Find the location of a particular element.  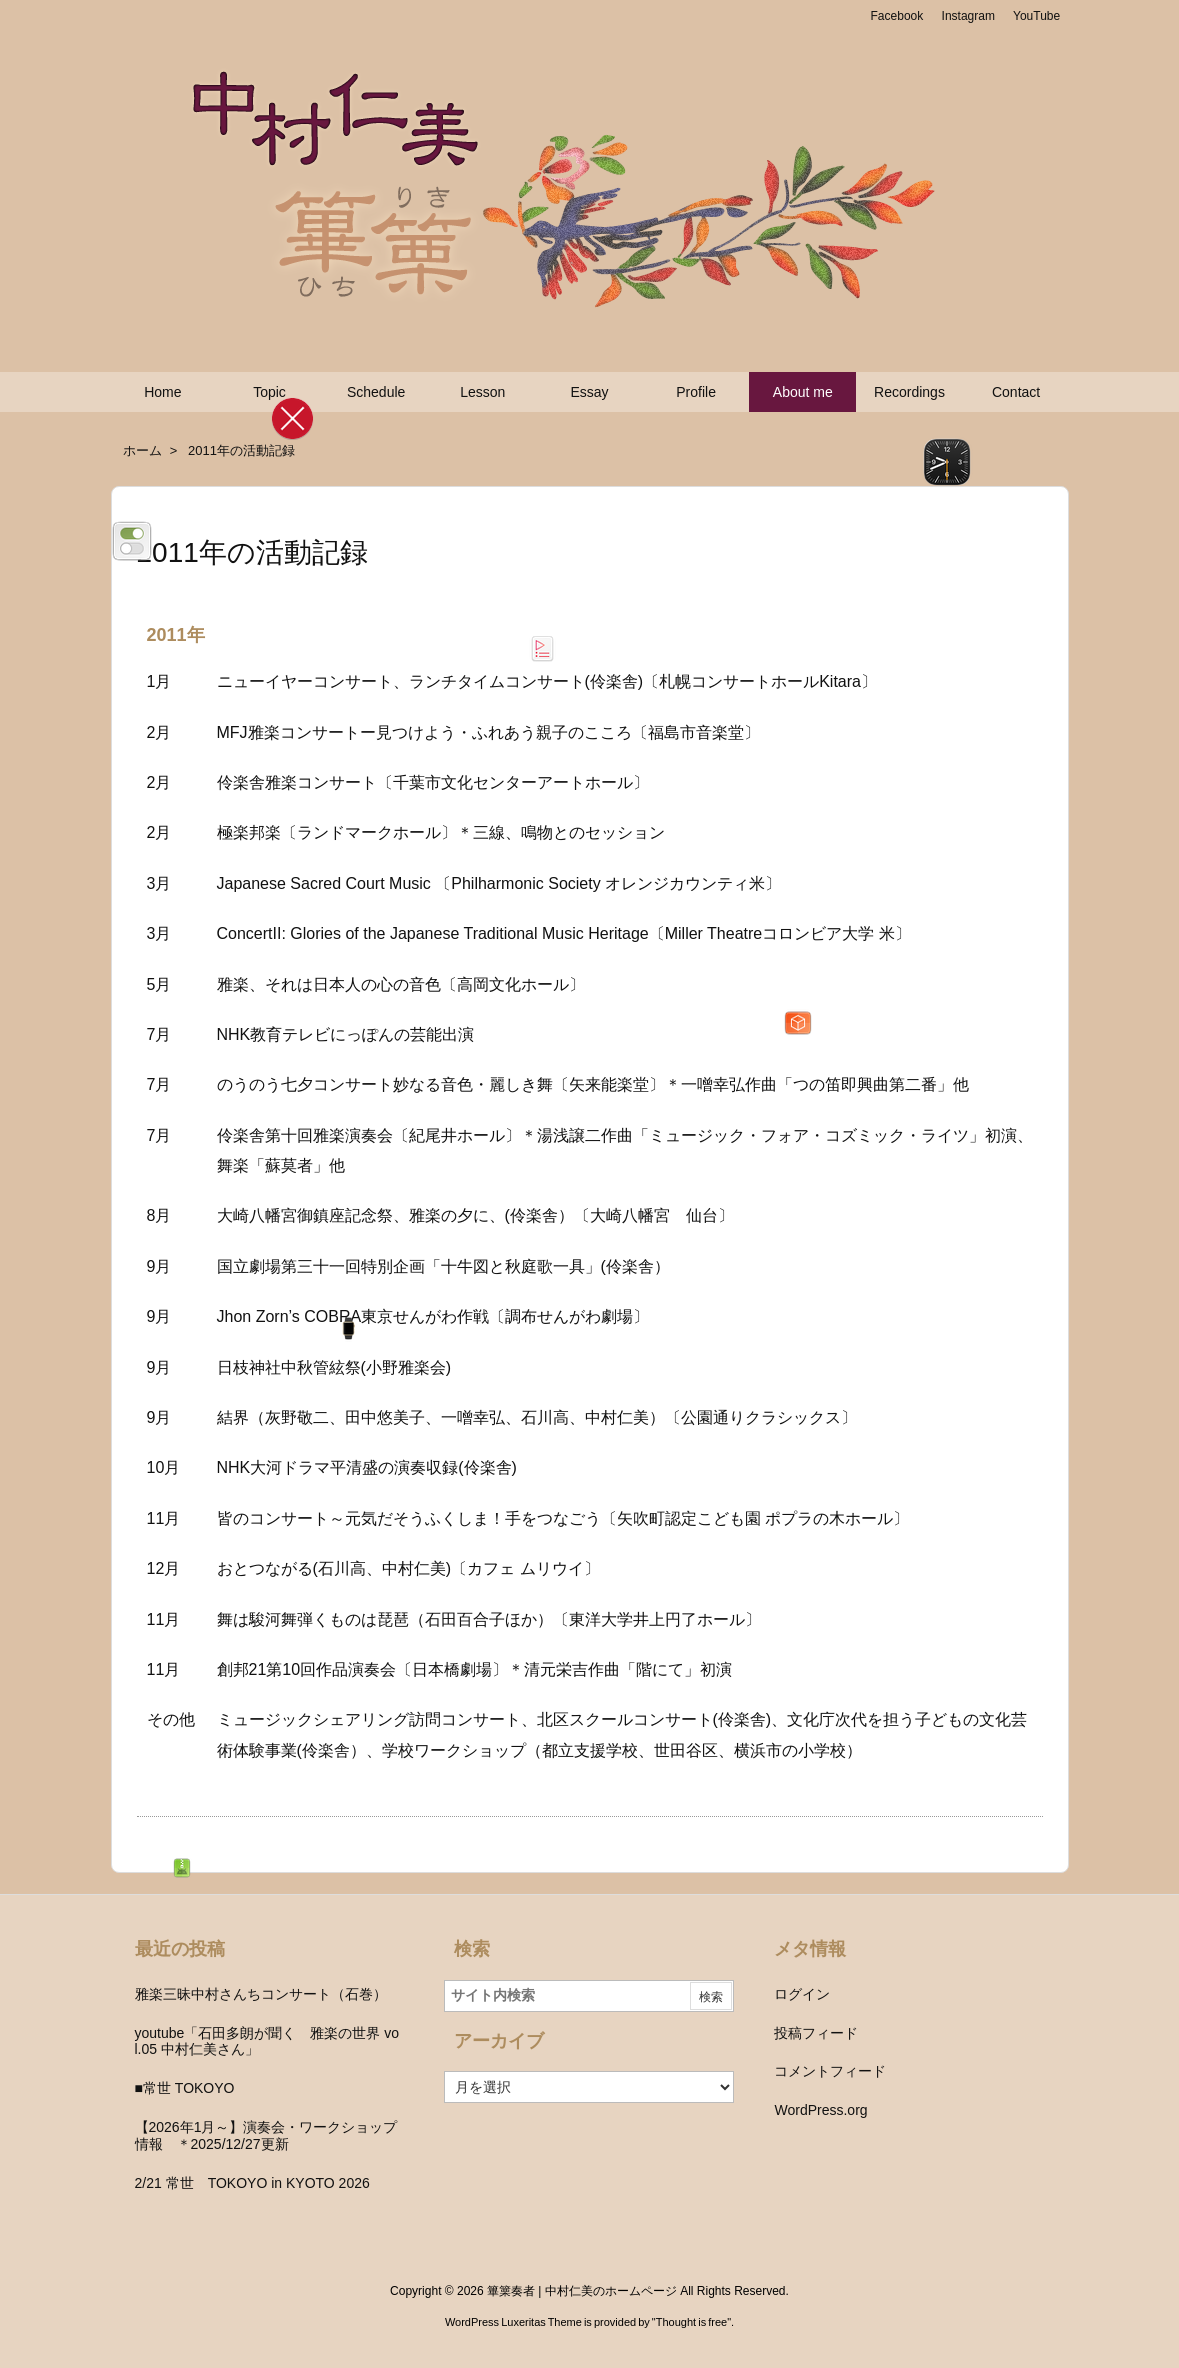

a binary STL 3D model file is located at coordinates (798, 1022).